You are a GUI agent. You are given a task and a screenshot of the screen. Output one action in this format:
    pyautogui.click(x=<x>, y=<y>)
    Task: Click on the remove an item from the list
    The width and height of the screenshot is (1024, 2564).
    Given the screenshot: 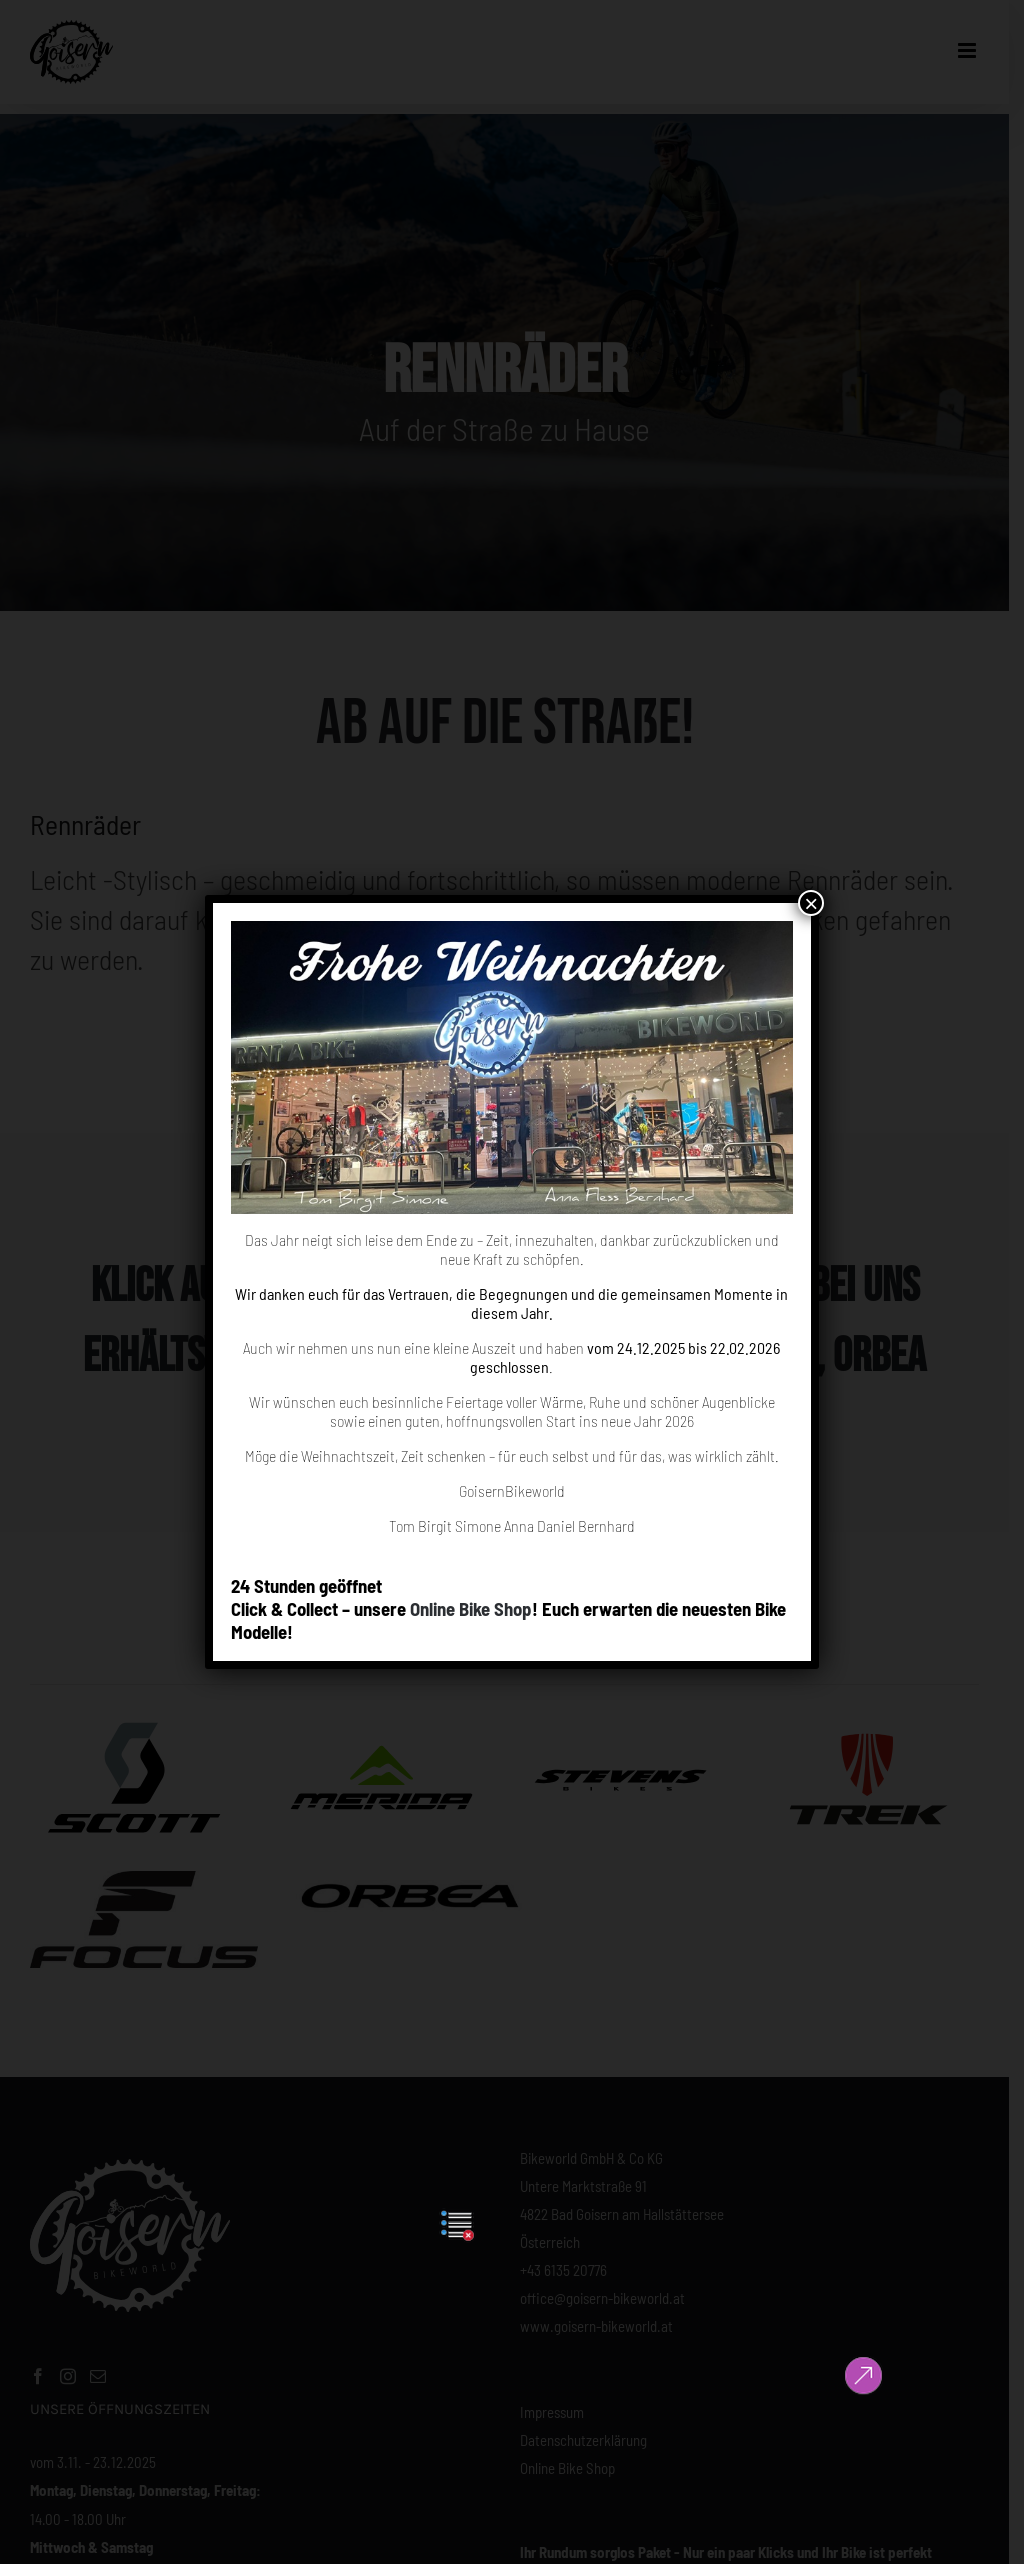 What is the action you would take?
    pyautogui.click(x=457, y=2224)
    